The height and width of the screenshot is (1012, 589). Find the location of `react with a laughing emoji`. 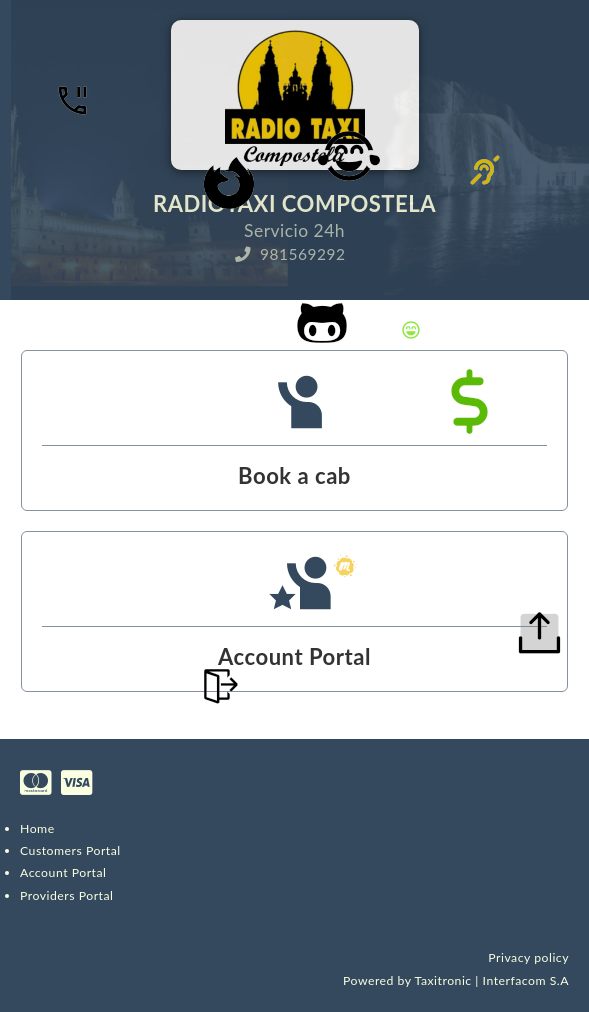

react with a laughing emoji is located at coordinates (411, 330).